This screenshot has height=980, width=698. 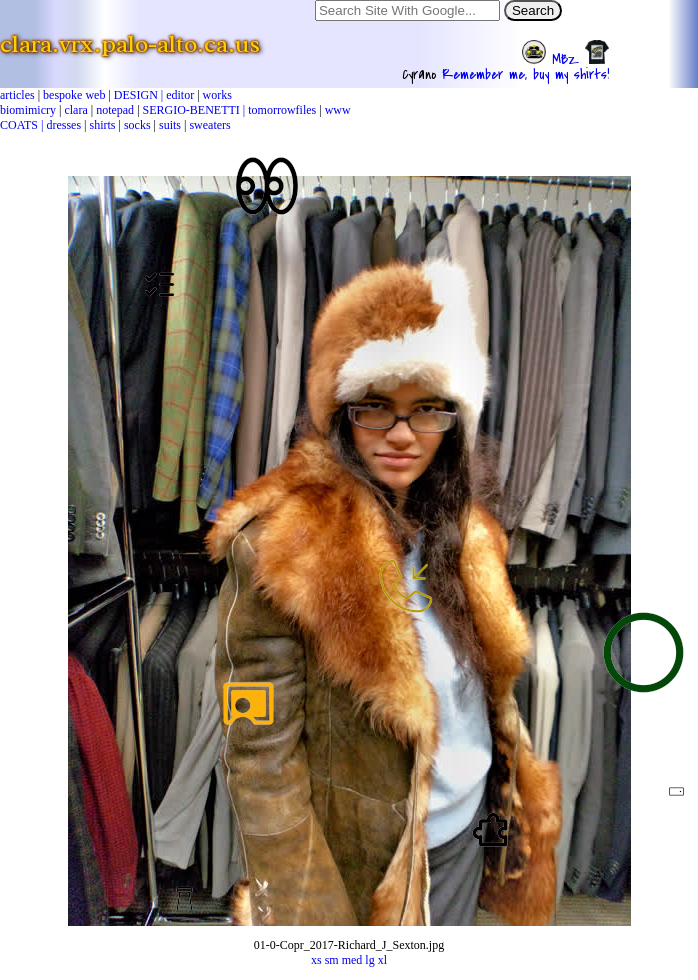 I want to click on access plugins or extensions, so click(x=492, y=831).